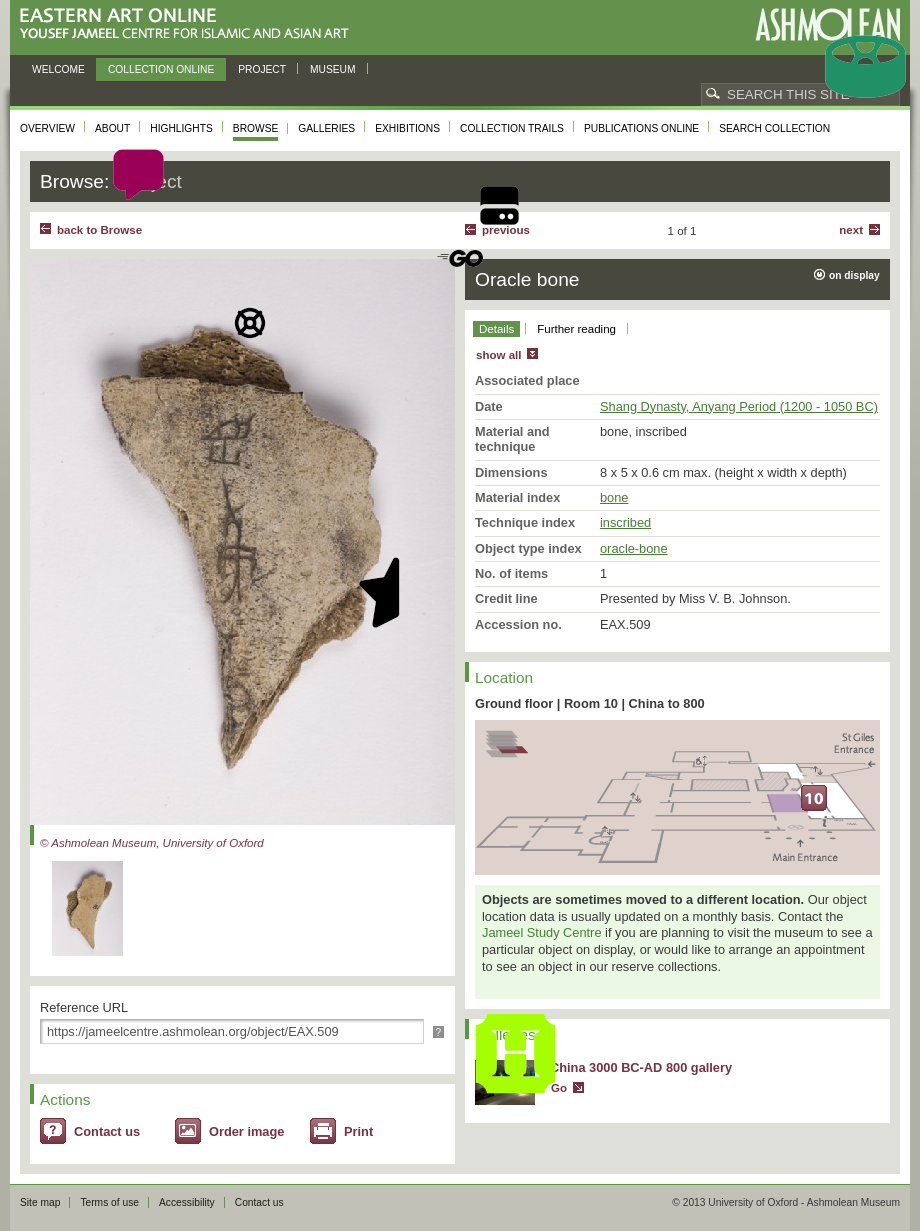 Image resolution: width=920 pixels, height=1231 pixels. What do you see at coordinates (138, 171) in the screenshot?
I see `open messaging or chat` at bounding box center [138, 171].